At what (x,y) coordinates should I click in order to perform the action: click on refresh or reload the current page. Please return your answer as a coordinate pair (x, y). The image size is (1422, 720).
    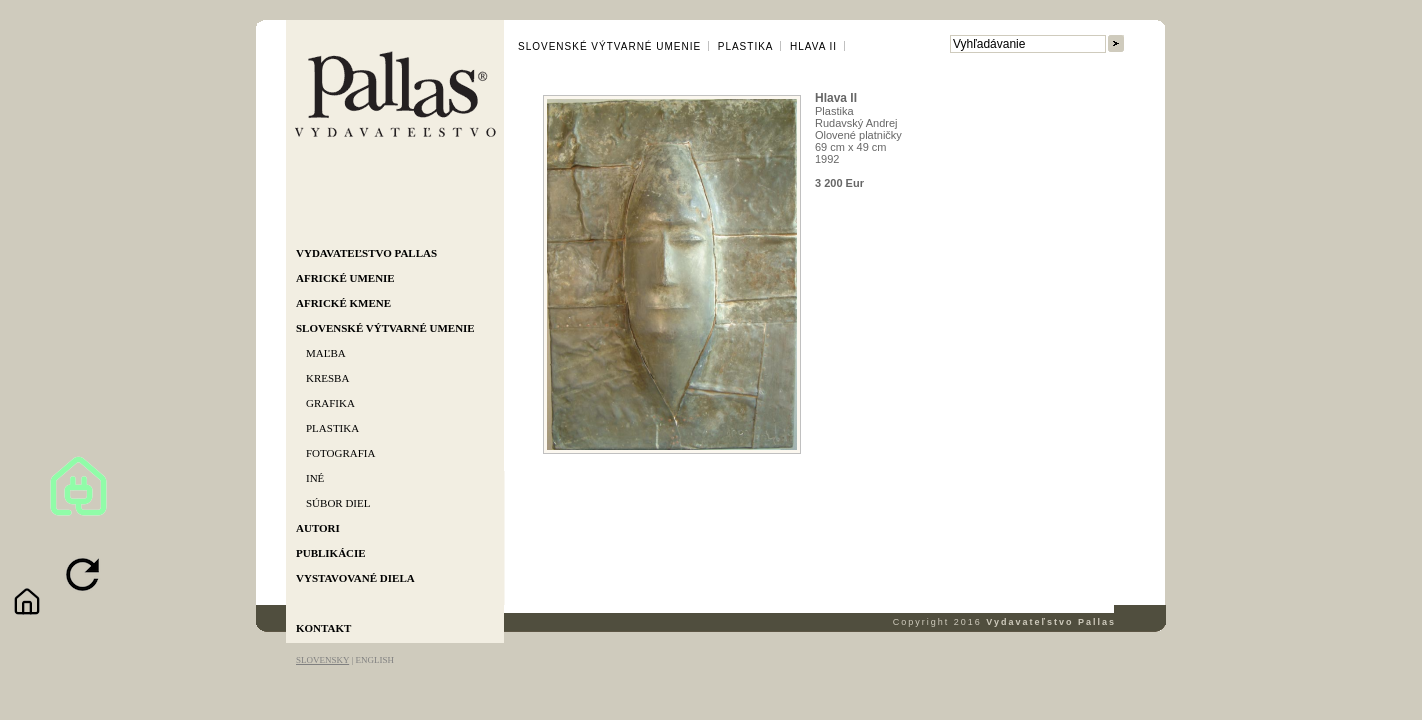
    Looking at the image, I should click on (82, 574).